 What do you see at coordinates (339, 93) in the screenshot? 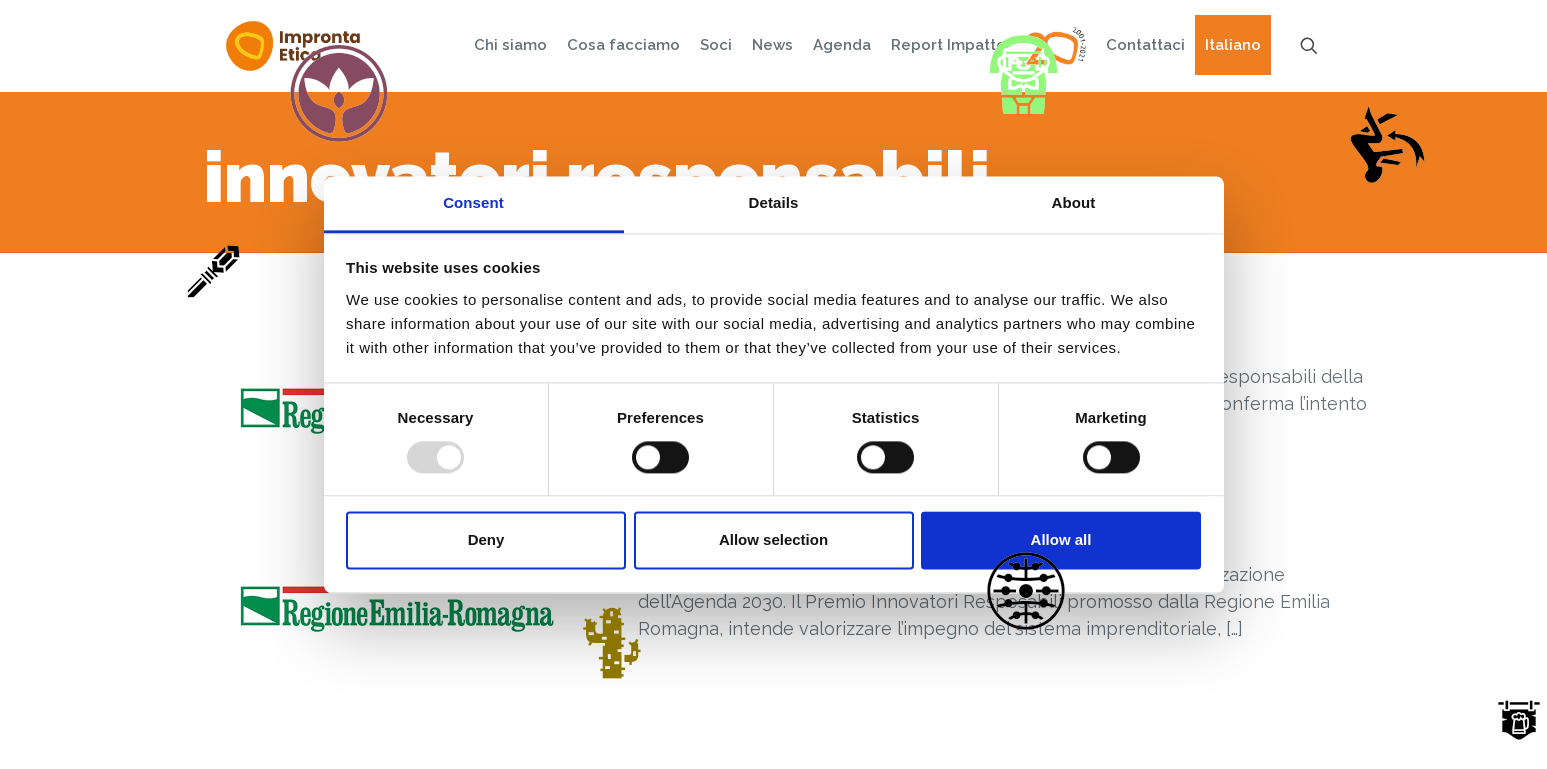
I see `indicates plant growth or gardening feature` at bounding box center [339, 93].